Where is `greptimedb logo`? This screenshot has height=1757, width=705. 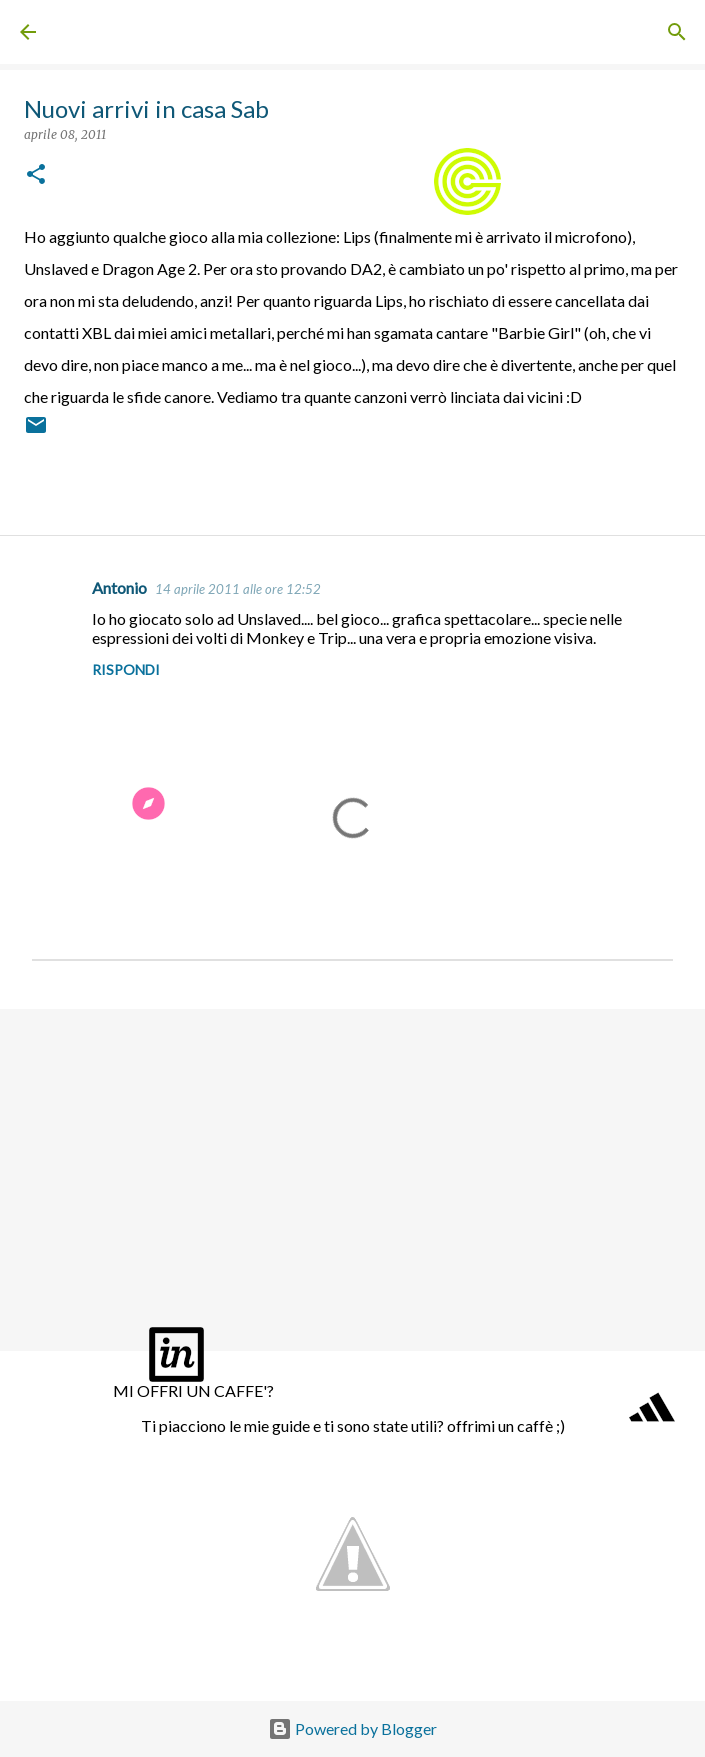 greptimedb logo is located at coordinates (467, 181).